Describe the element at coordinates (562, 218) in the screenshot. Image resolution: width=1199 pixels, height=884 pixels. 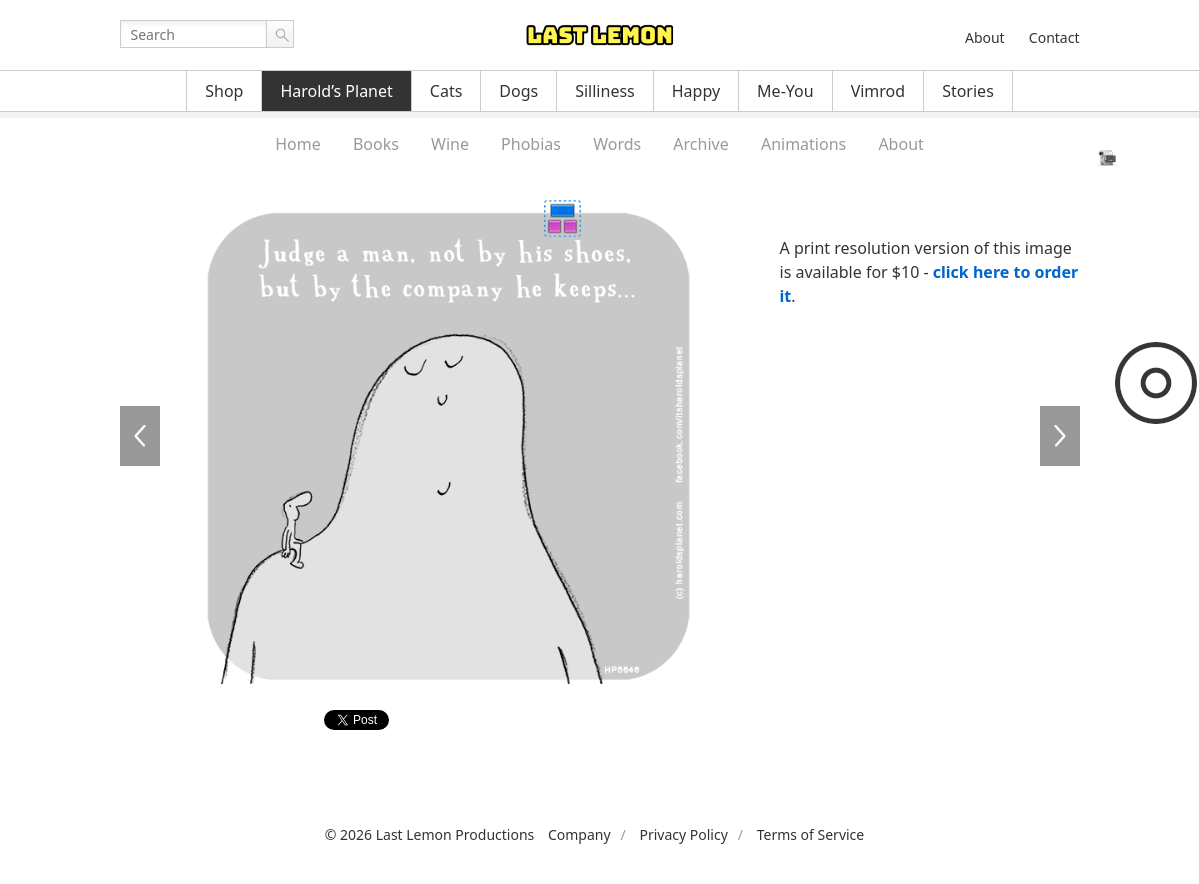
I see `select all items in the current view` at that location.